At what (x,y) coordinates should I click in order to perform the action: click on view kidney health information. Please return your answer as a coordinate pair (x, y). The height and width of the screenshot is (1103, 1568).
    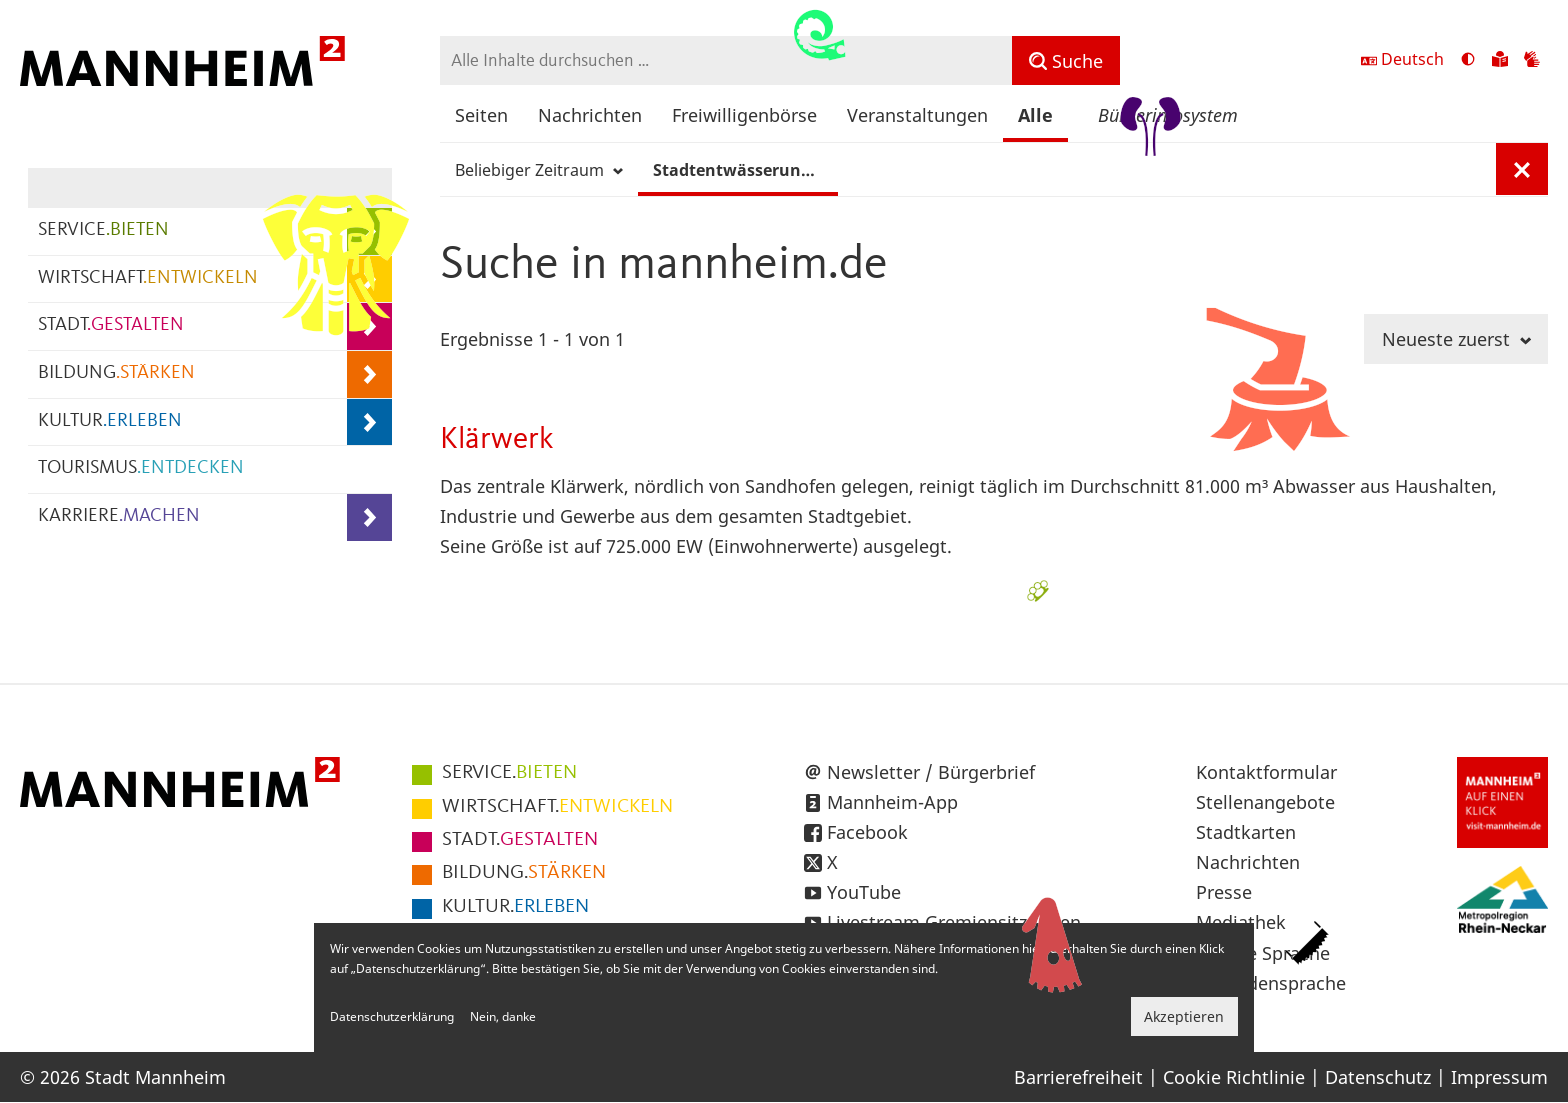
    Looking at the image, I should click on (1150, 126).